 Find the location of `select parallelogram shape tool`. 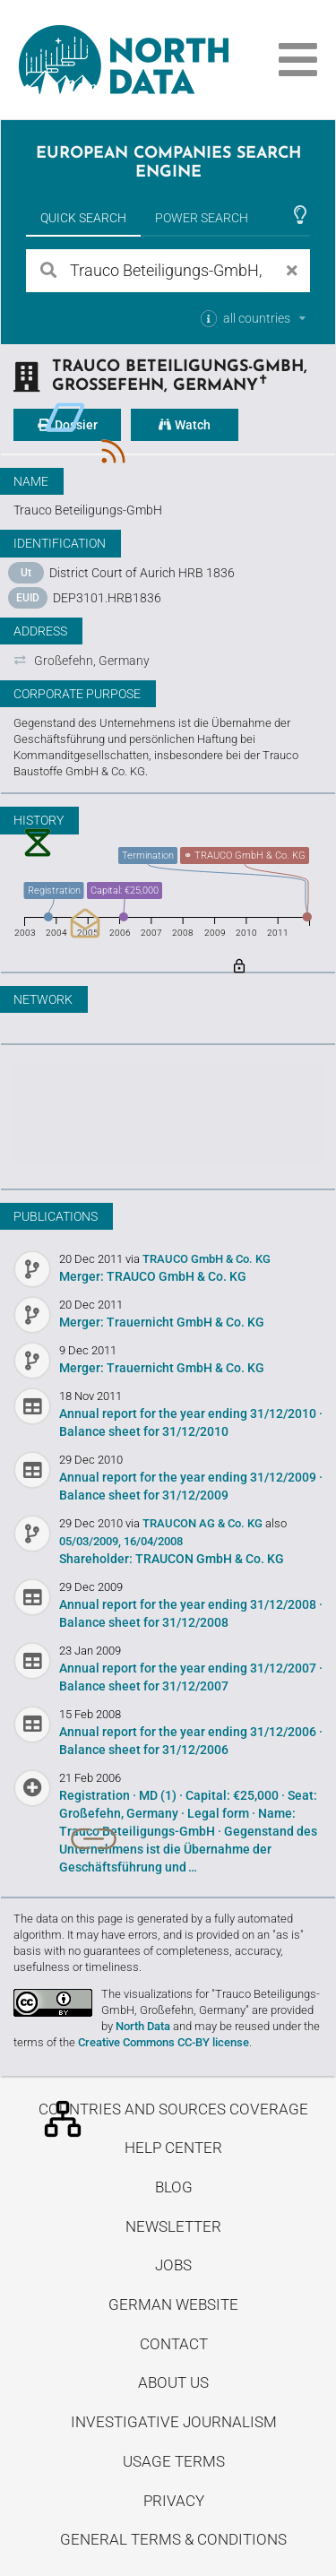

select parallelogram shape tool is located at coordinates (65, 417).